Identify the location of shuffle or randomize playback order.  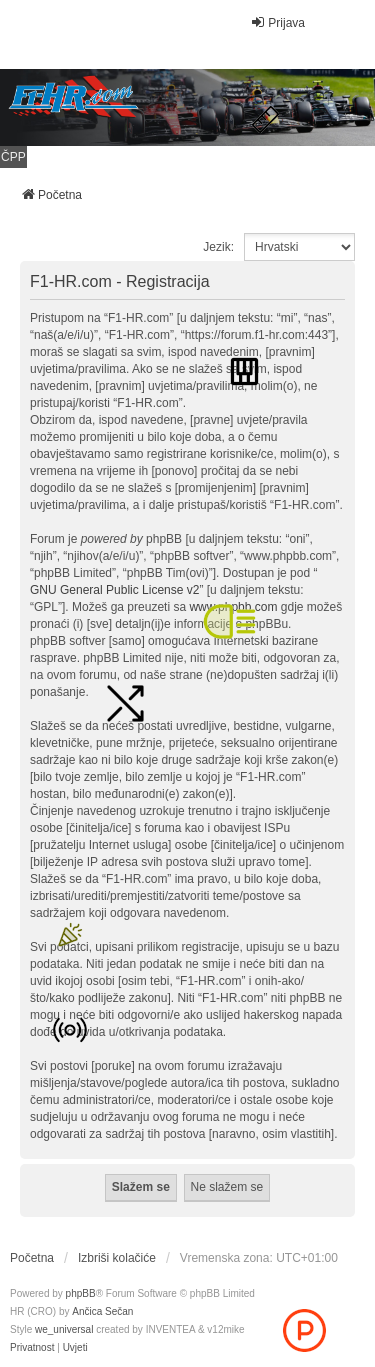
(125, 703).